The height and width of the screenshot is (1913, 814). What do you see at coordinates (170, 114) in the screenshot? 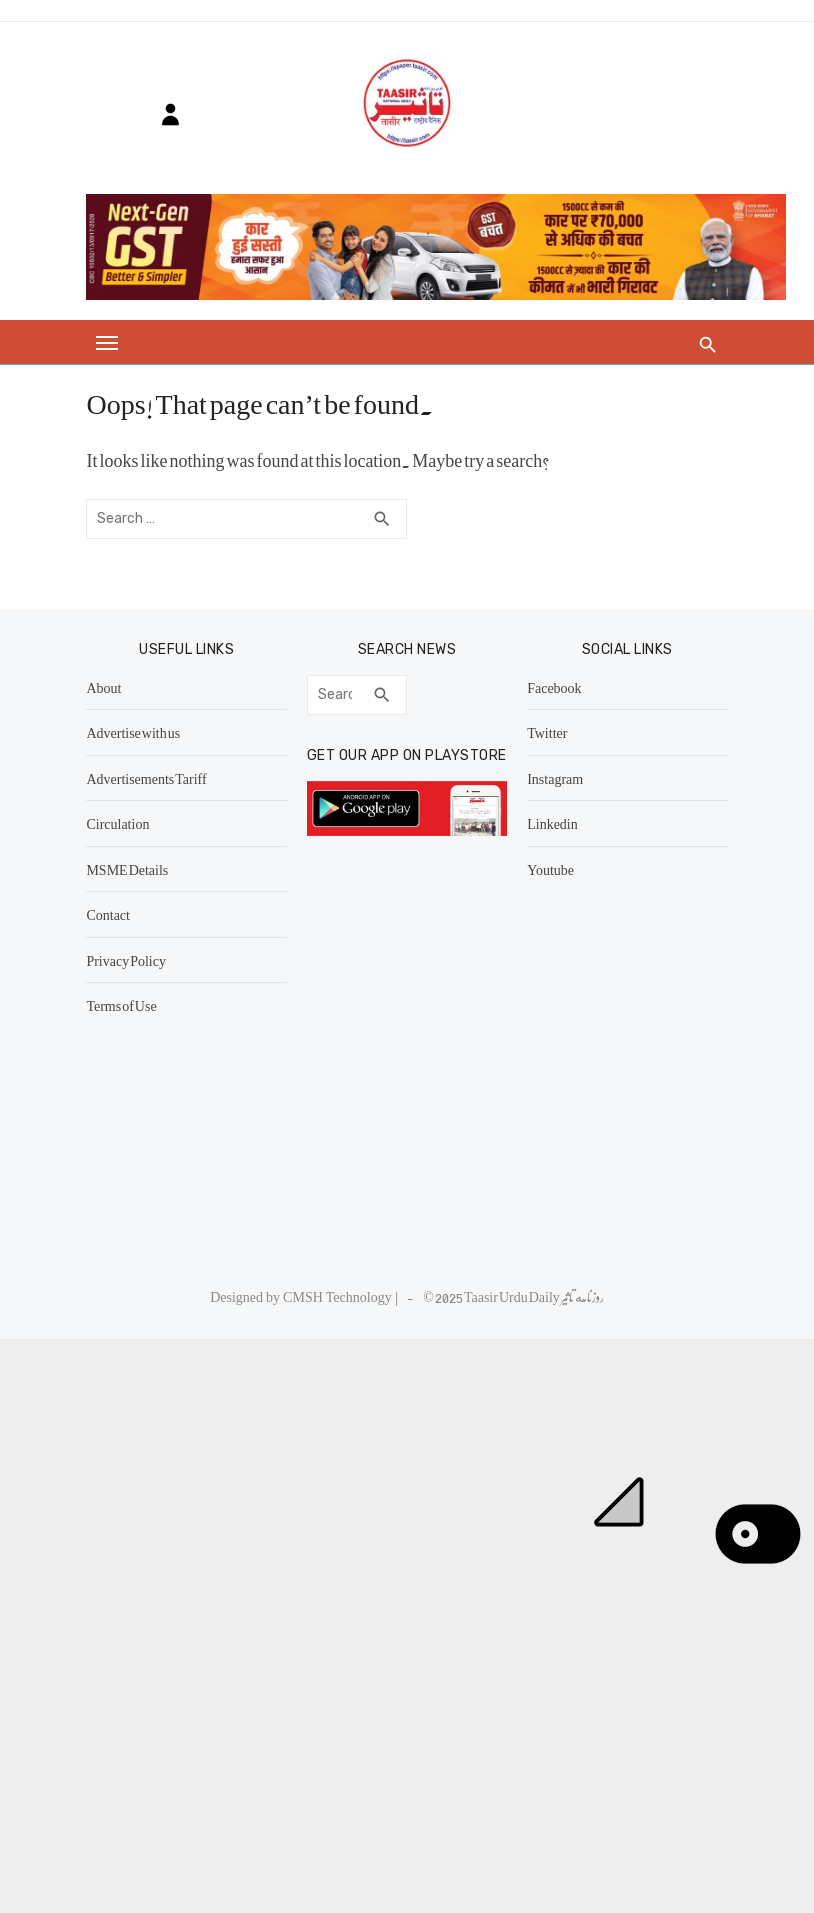
I see `view your profile` at bounding box center [170, 114].